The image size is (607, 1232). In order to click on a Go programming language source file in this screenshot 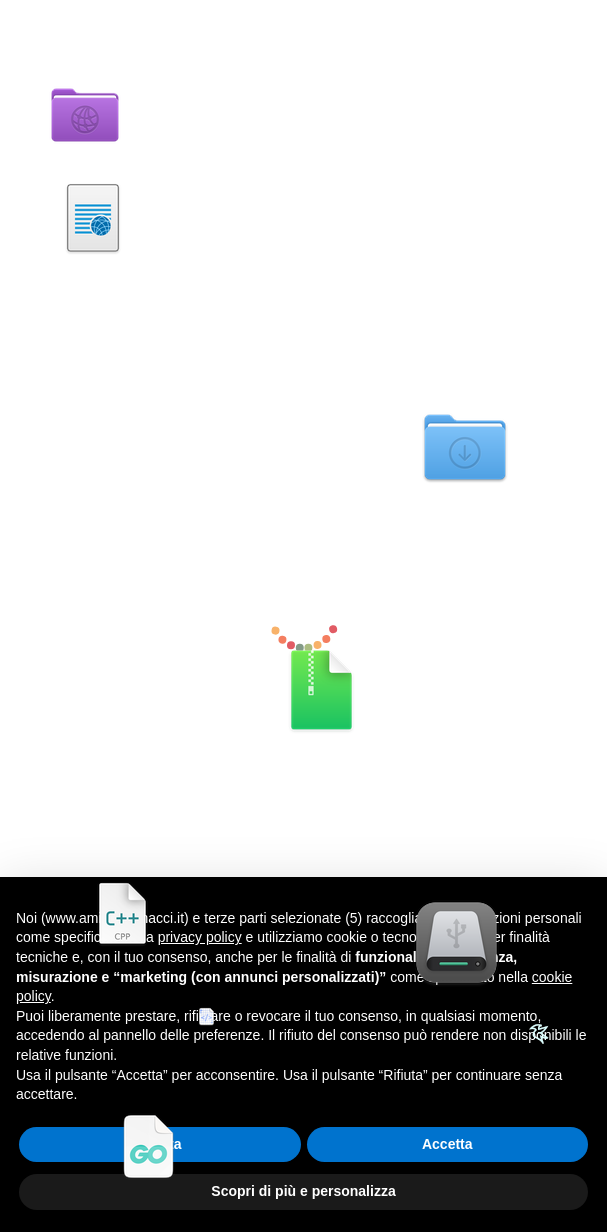, I will do `click(148, 1146)`.